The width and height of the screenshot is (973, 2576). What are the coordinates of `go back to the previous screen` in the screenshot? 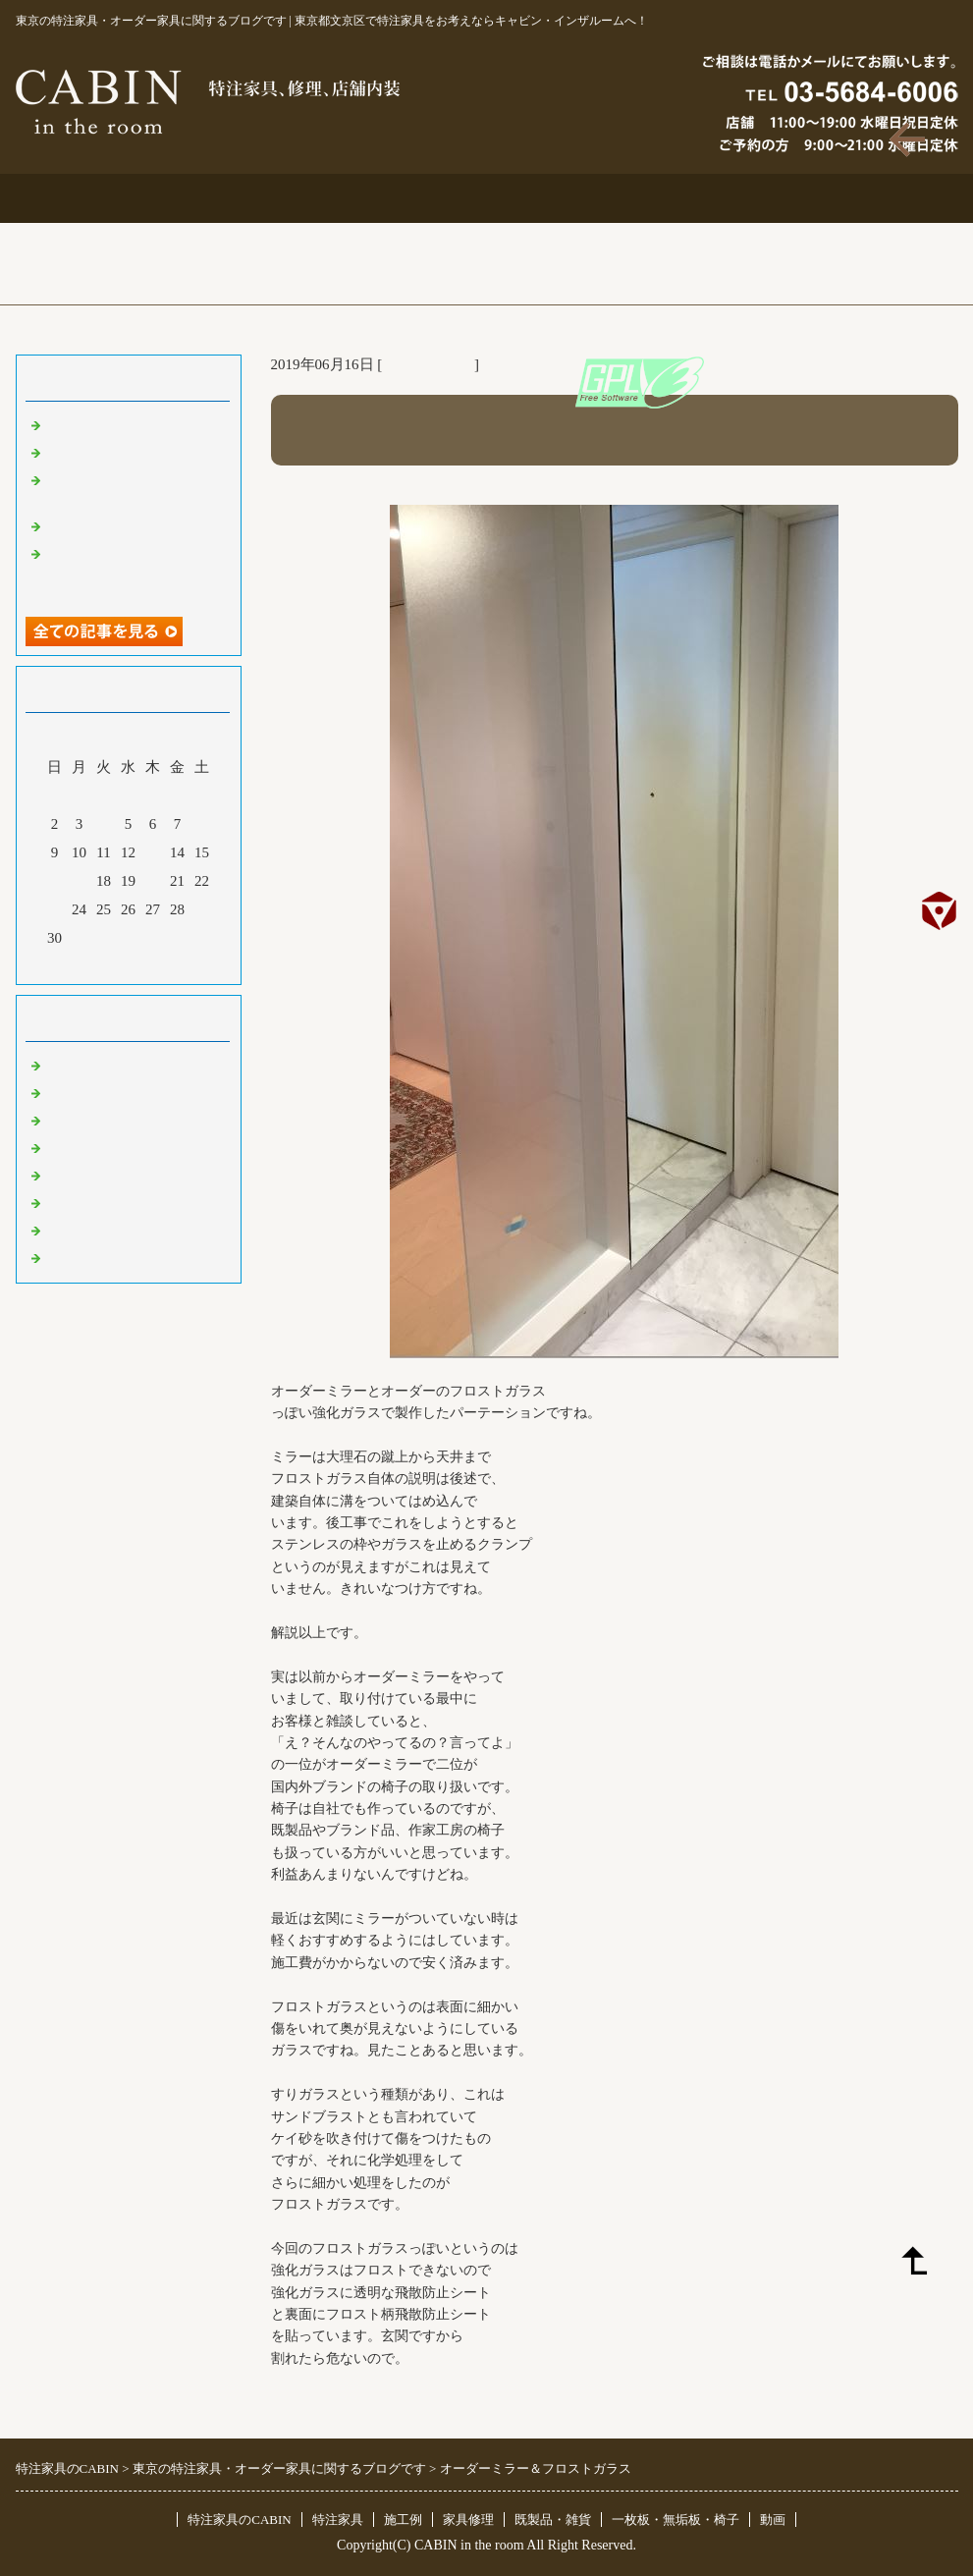 It's located at (907, 139).